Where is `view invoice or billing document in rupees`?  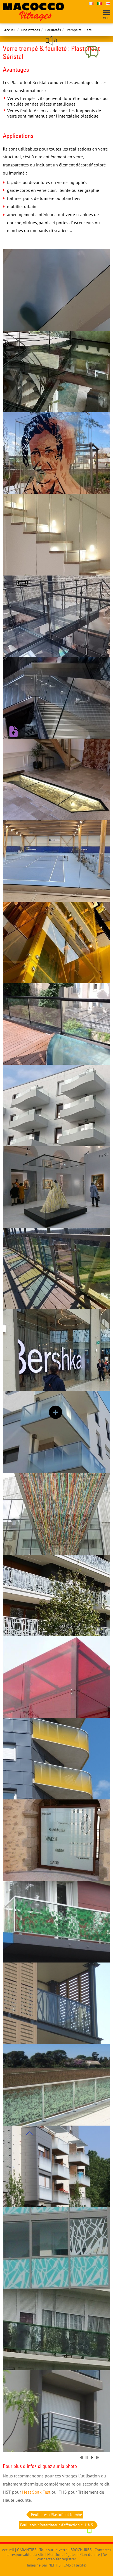 view invoice or billing document in rupees is located at coordinates (13, 731).